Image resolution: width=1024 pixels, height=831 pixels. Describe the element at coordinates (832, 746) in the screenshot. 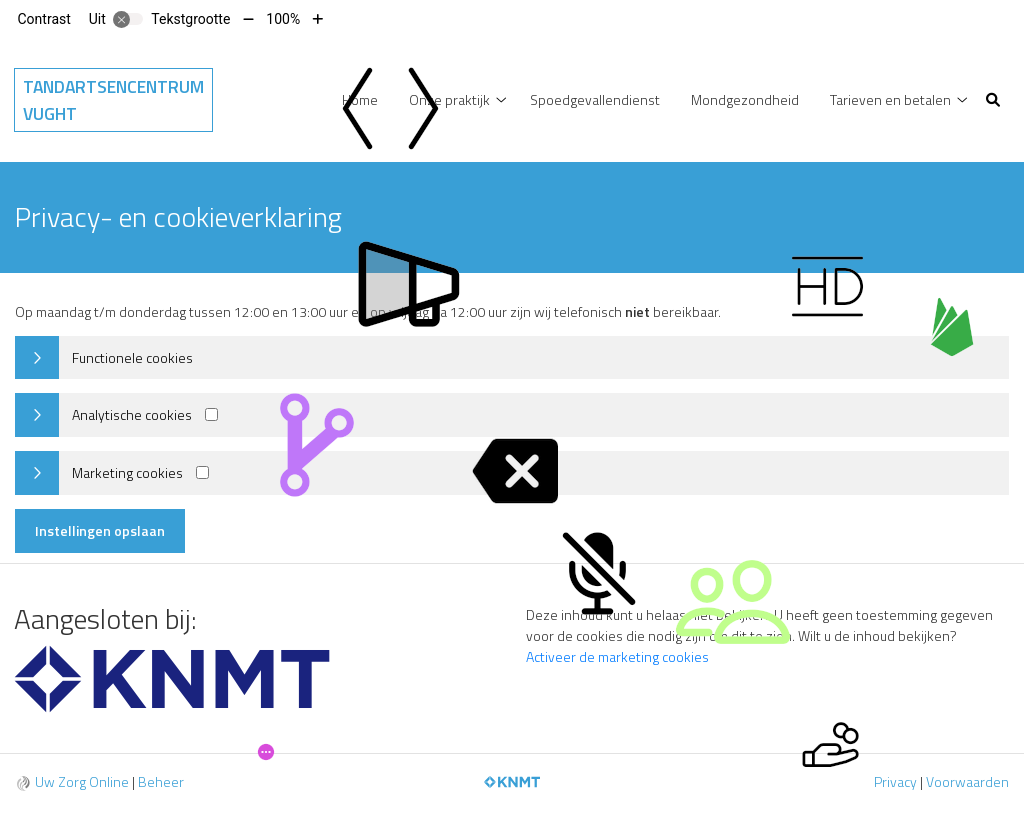

I see `make a payment or donation` at that location.